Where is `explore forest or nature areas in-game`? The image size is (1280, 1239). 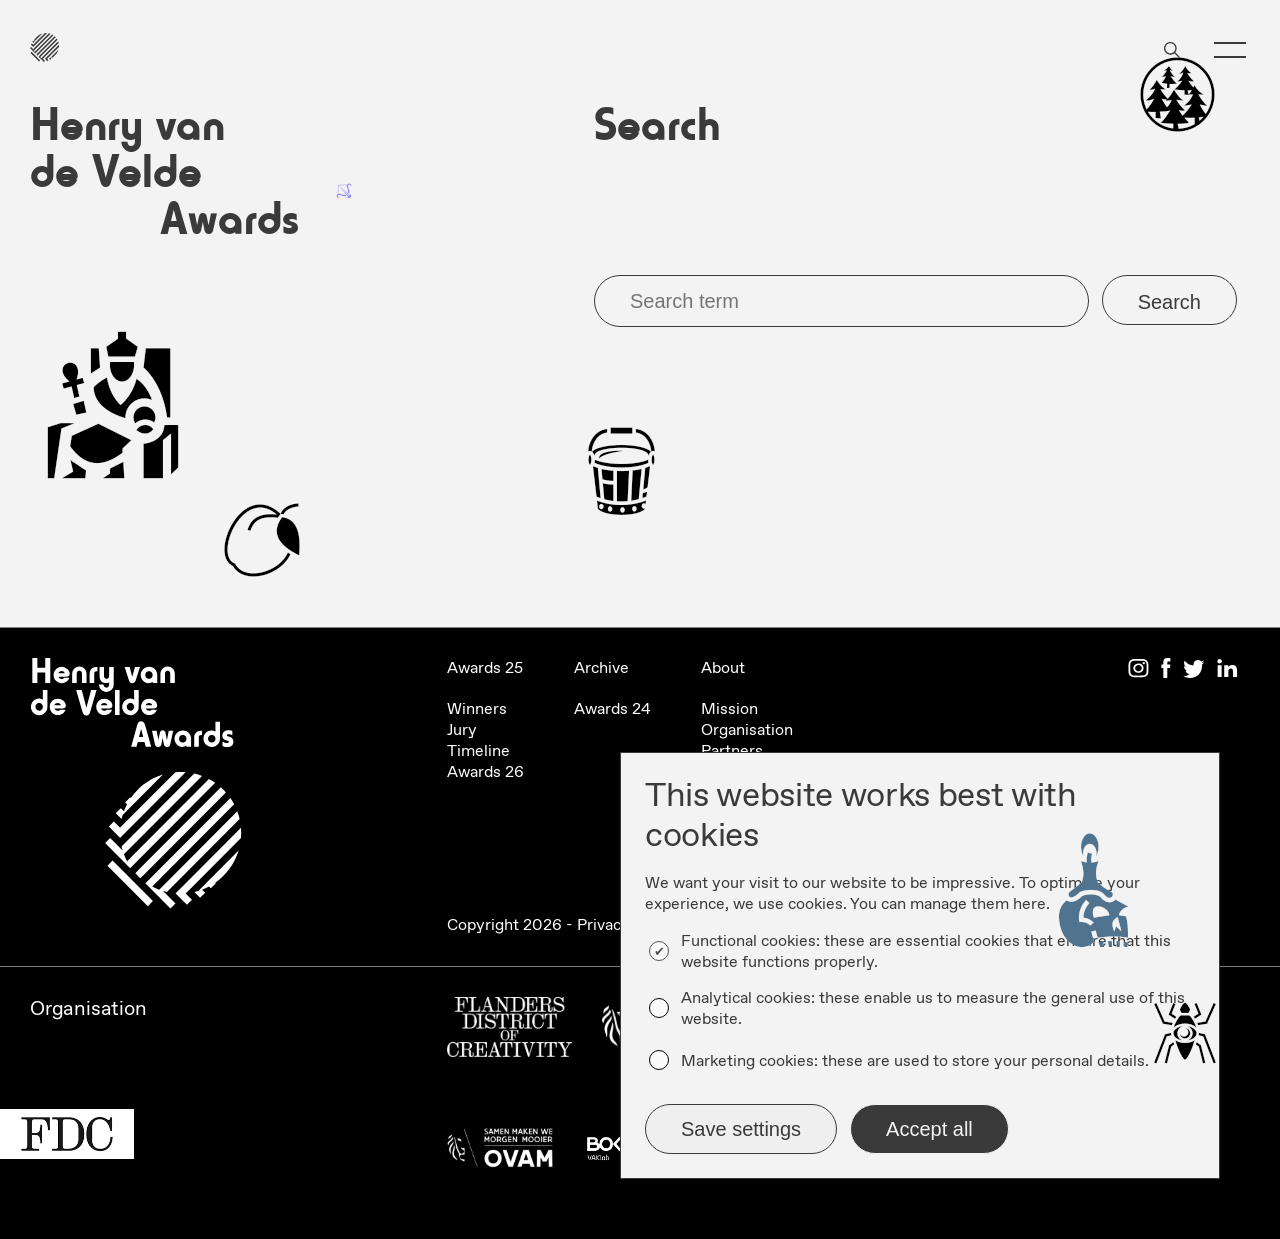 explore forest or nature areas in-game is located at coordinates (1177, 94).